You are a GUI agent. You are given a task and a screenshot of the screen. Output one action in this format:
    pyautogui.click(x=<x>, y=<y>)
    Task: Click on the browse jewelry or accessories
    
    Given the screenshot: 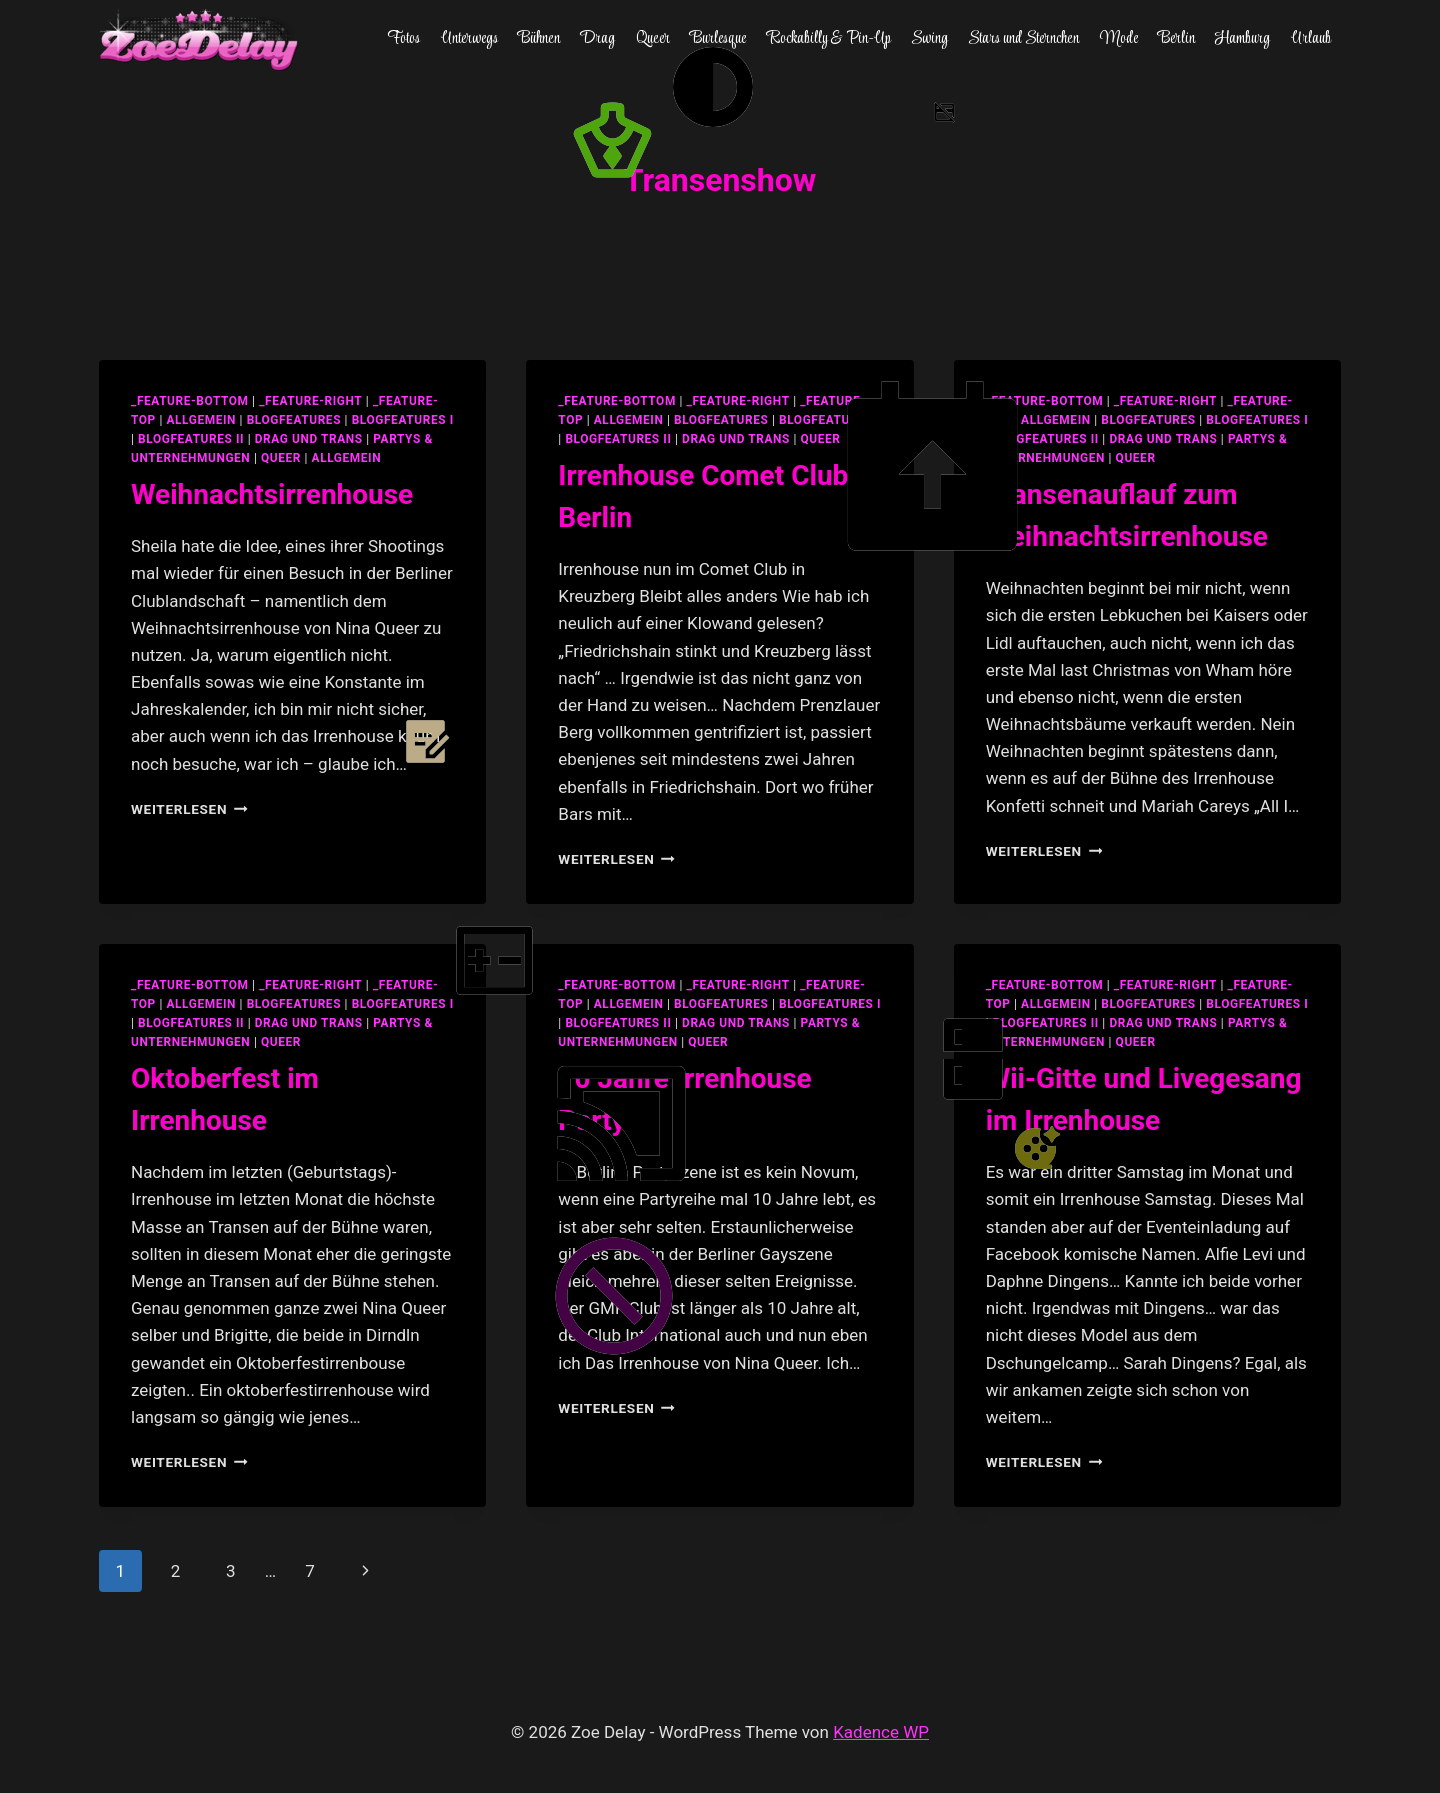 What is the action you would take?
    pyautogui.click(x=612, y=142)
    